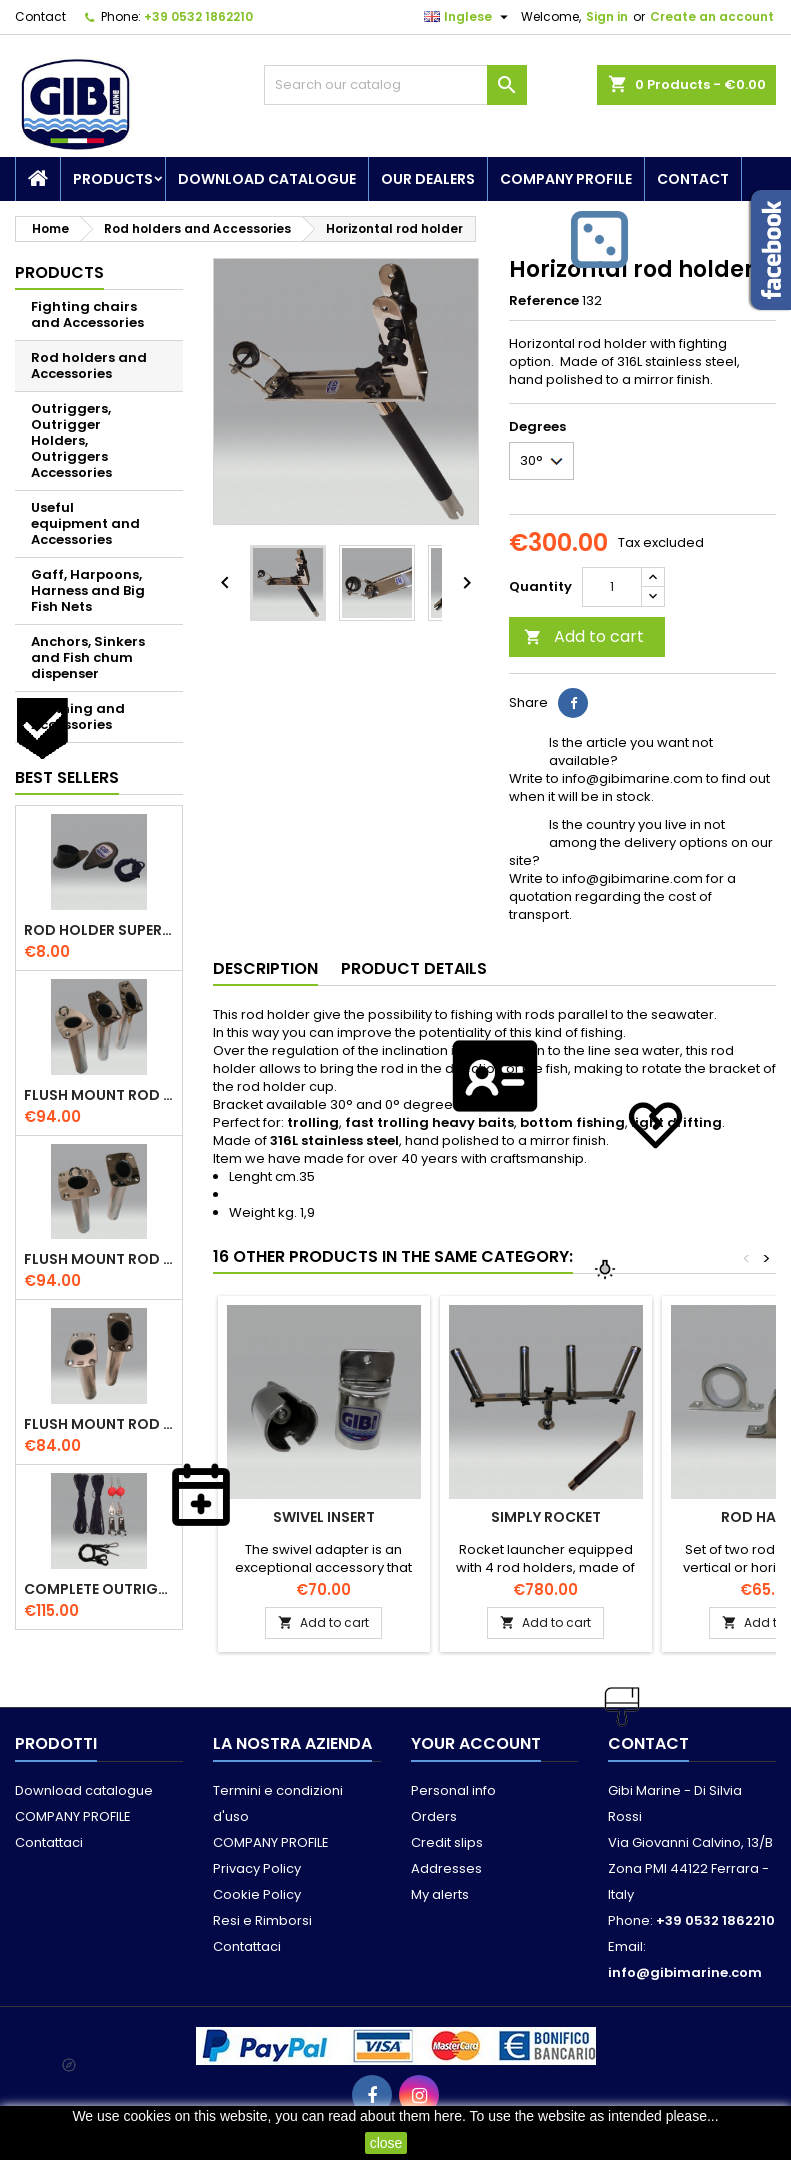  I want to click on randomize or shuffle content, so click(599, 239).